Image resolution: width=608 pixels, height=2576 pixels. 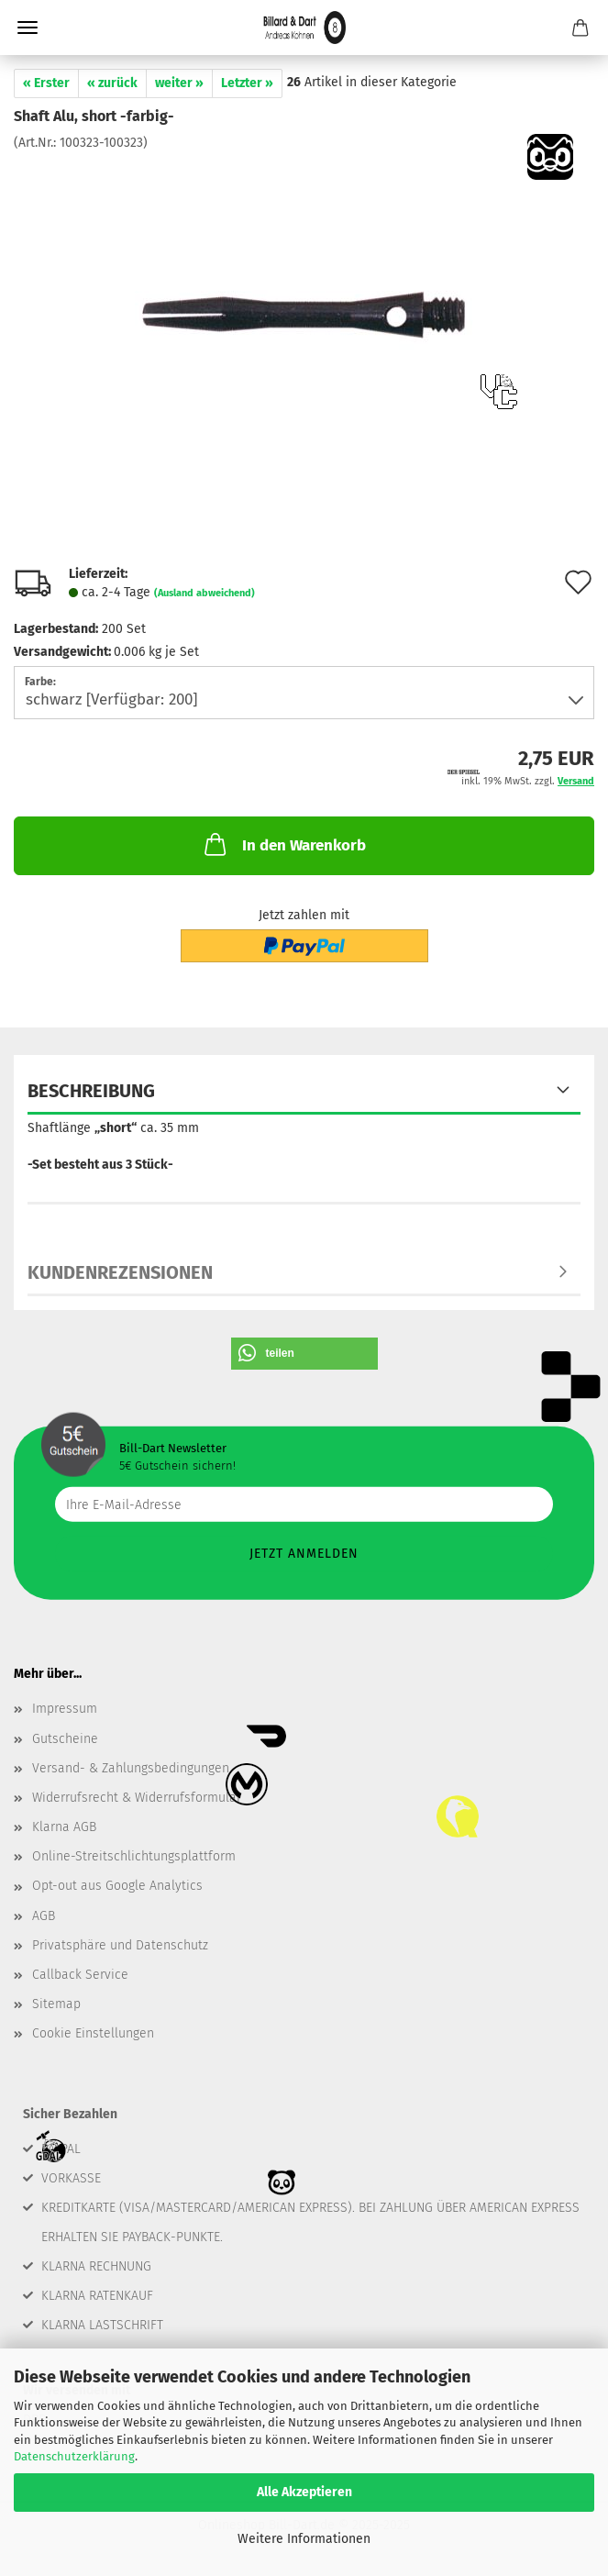 What do you see at coordinates (550, 157) in the screenshot?
I see `open the duolingo language learning app` at bounding box center [550, 157].